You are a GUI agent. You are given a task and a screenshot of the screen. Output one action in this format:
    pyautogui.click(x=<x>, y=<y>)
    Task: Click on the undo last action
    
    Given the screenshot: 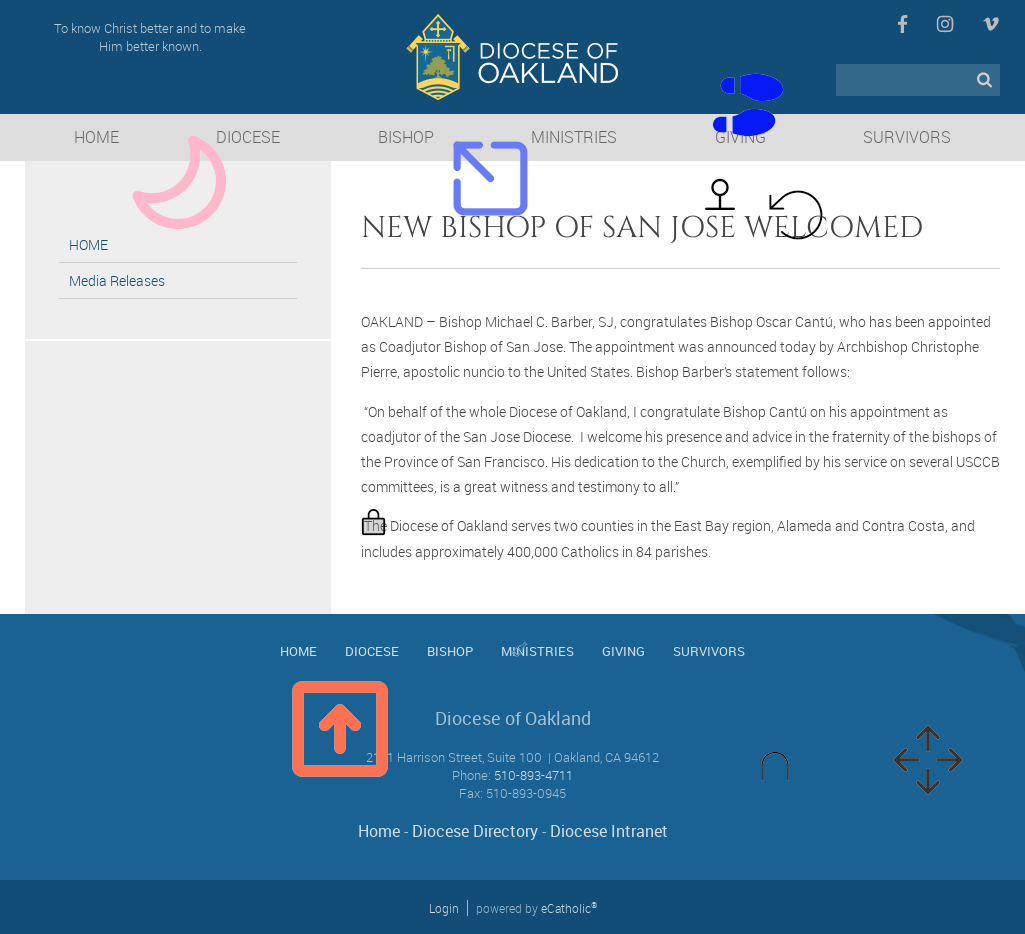 What is the action you would take?
    pyautogui.click(x=798, y=215)
    